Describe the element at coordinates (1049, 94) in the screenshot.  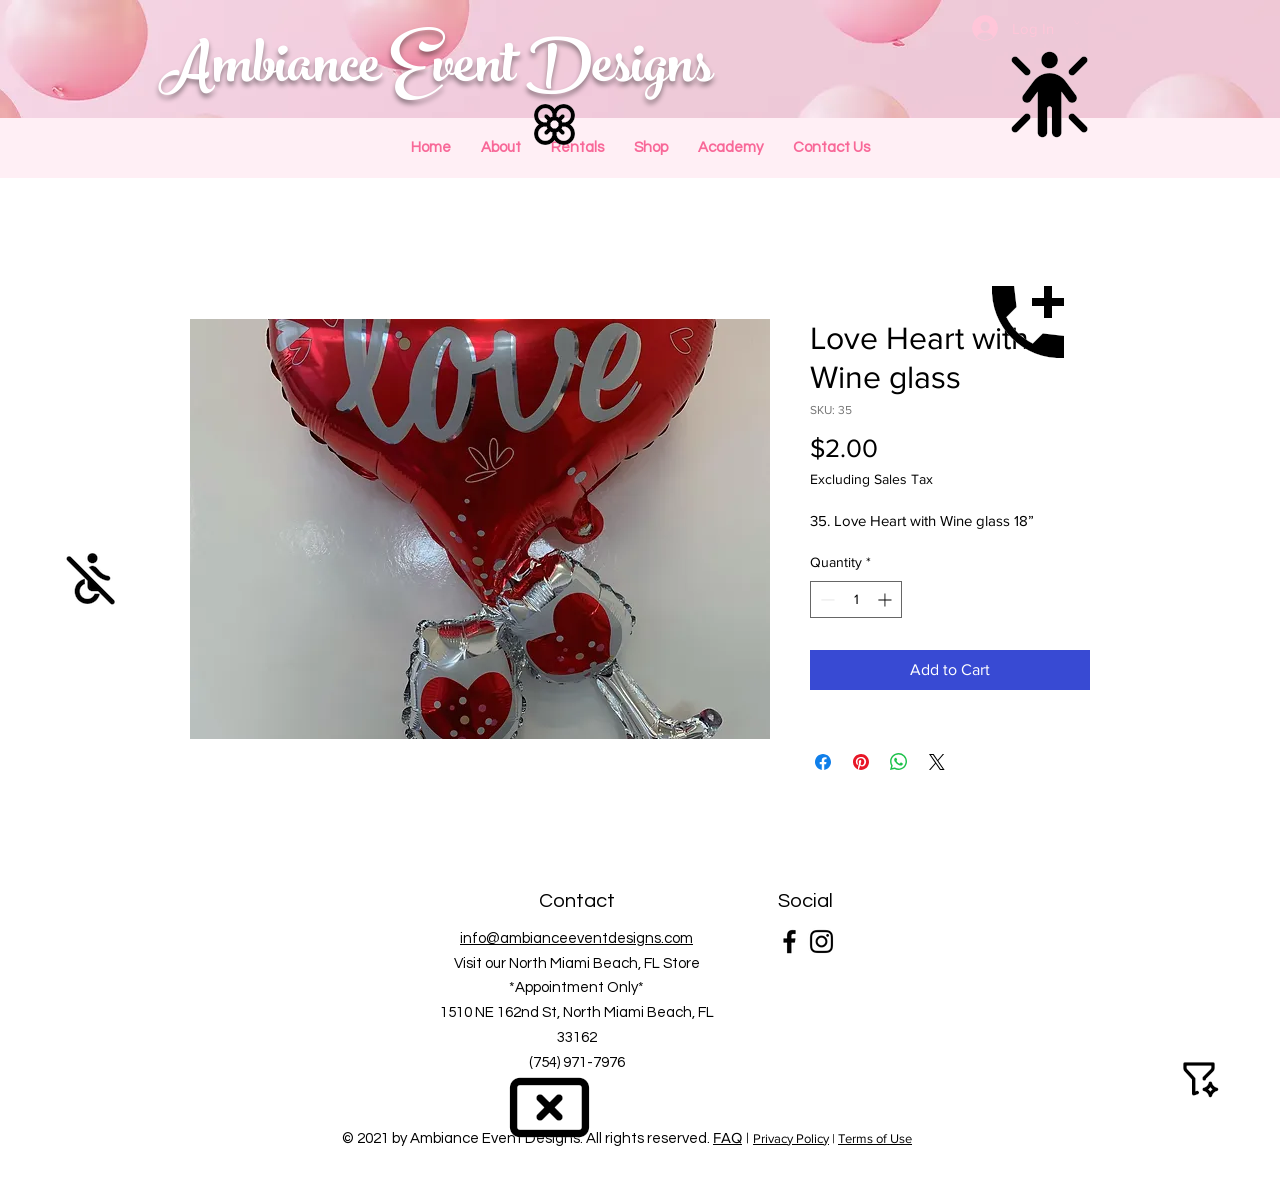
I see `view user presence or active status` at that location.